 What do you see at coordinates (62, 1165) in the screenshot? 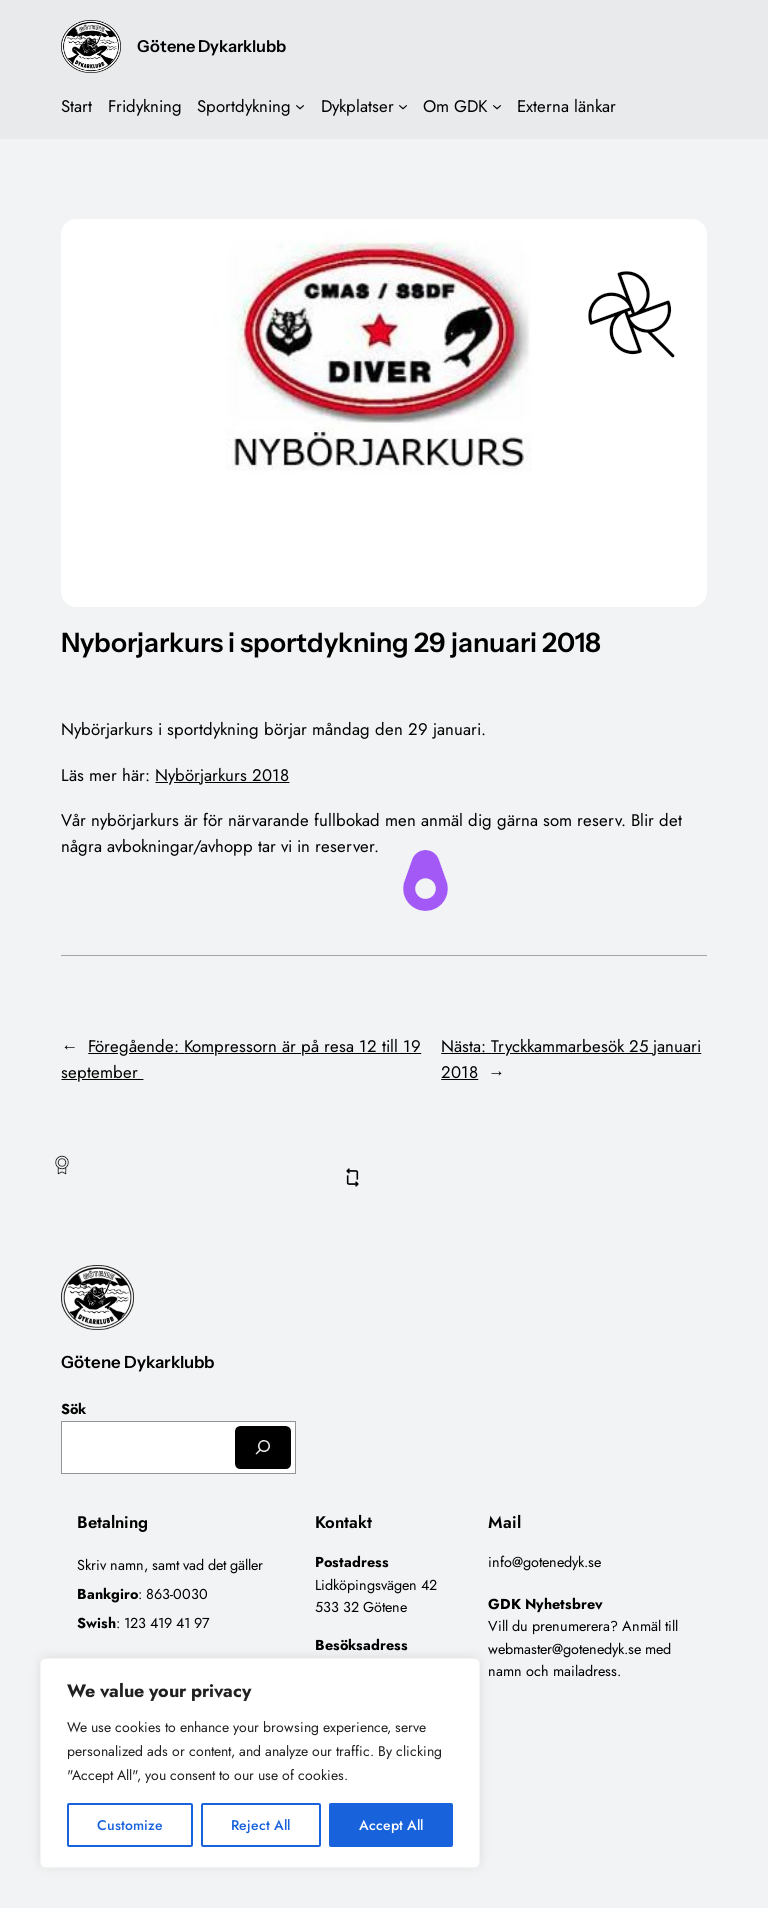
I see `view achievements or awards` at bounding box center [62, 1165].